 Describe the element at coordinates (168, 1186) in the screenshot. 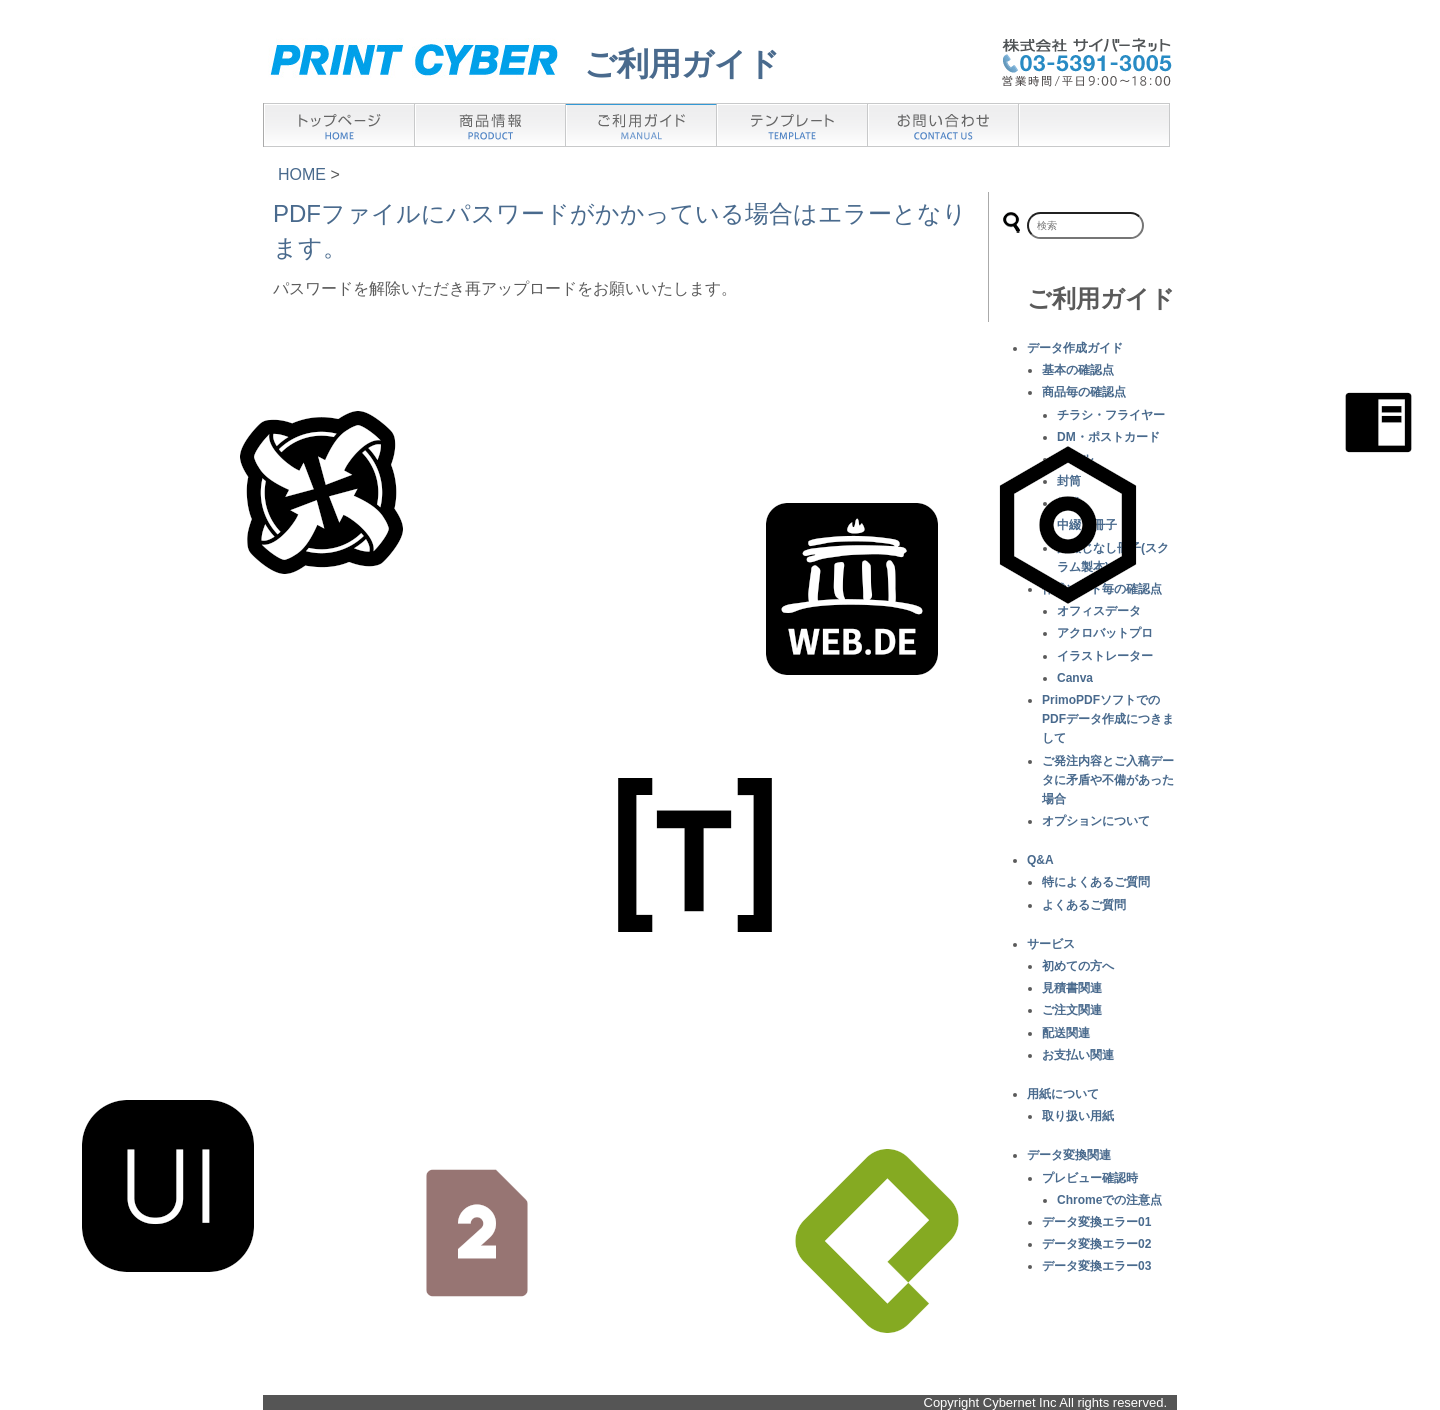

I see `heroui brand logo` at that location.